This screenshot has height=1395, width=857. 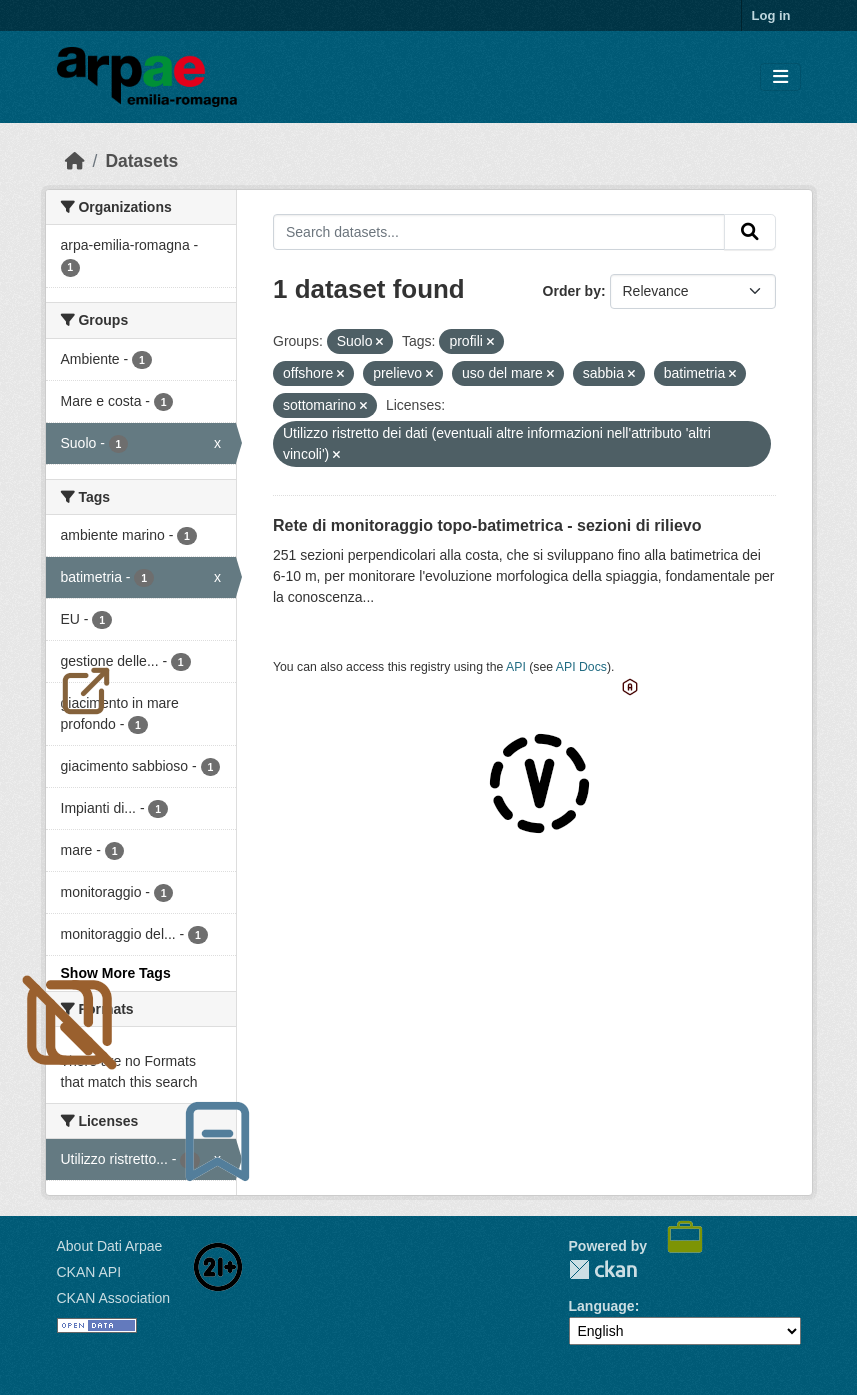 I want to click on remove from saved bookmarks, so click(x=217, y=1141).